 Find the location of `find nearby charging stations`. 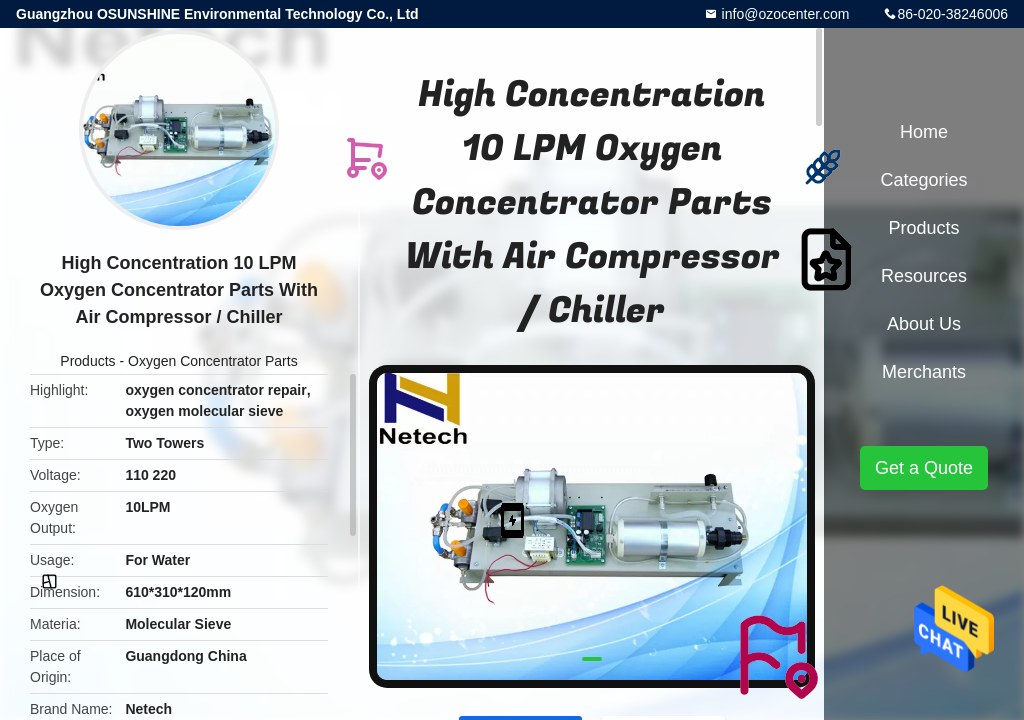

find nearby charging stations is located at coordinates (512, 520).